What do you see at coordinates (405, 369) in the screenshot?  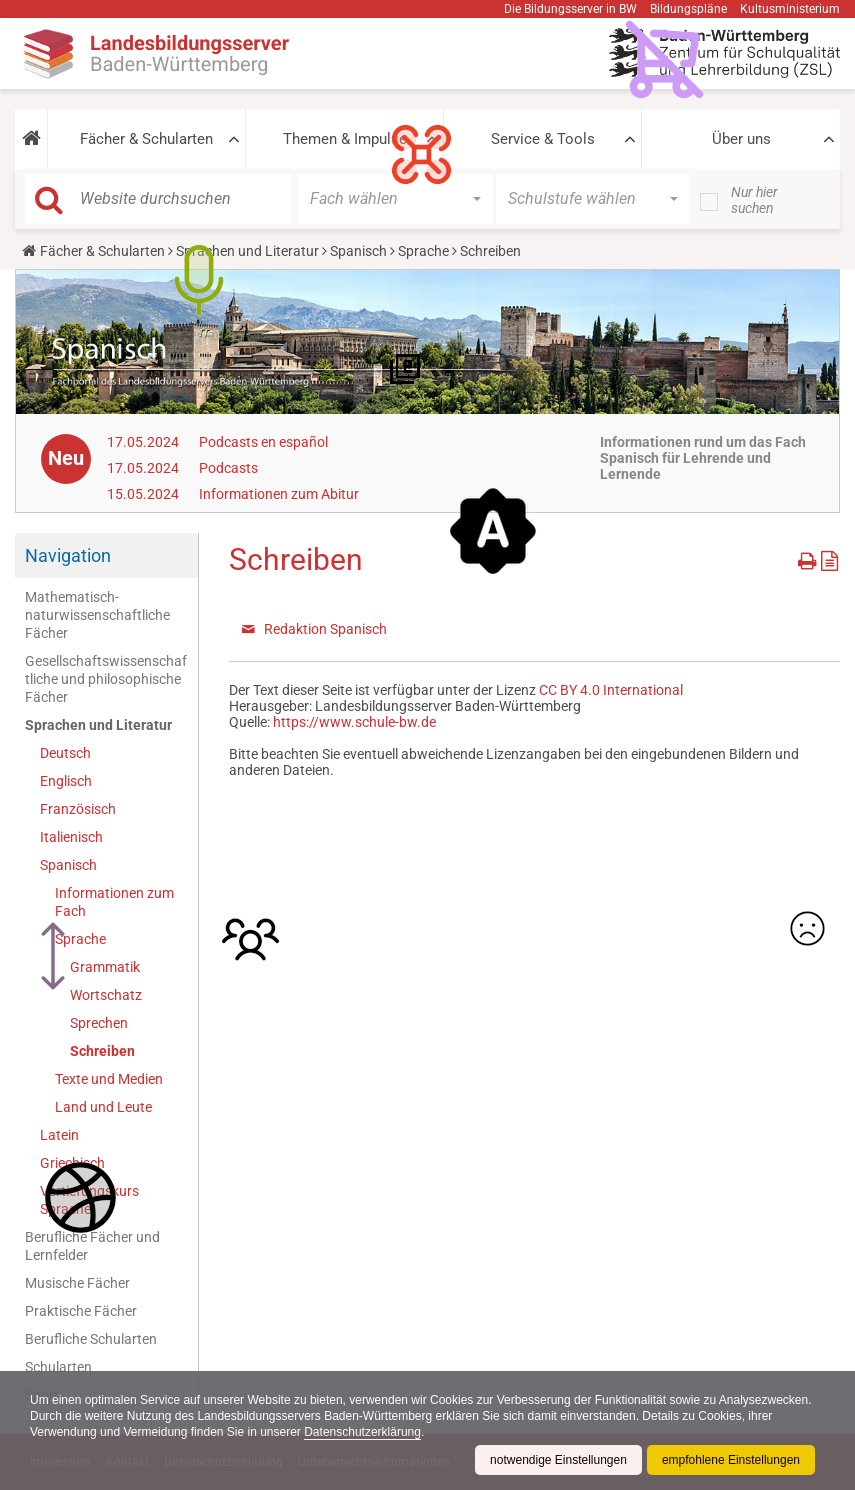 I see `select or apply filter number 2` at bounding box center [405, 369].